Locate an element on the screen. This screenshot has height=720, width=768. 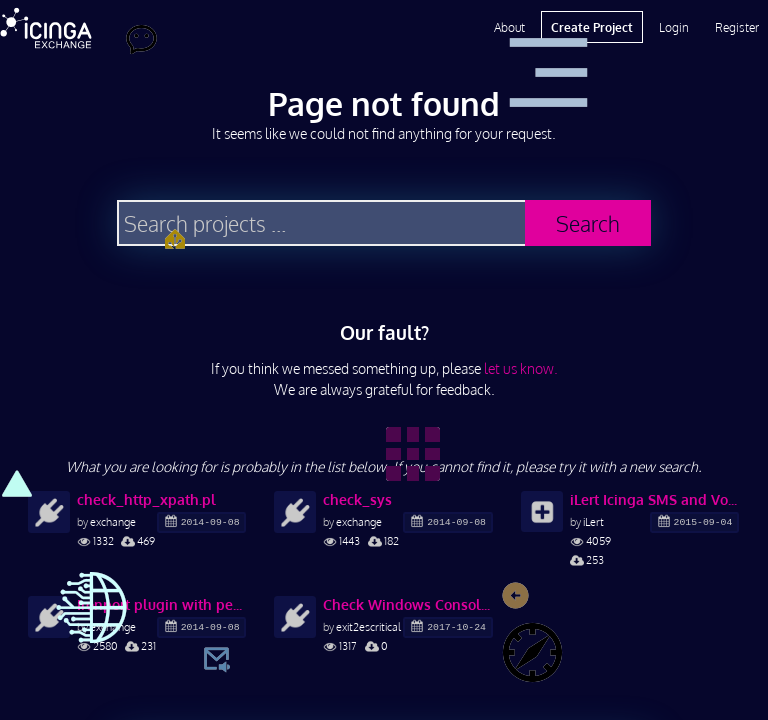
open Home Assistant app is located at coordinates (175, 239).